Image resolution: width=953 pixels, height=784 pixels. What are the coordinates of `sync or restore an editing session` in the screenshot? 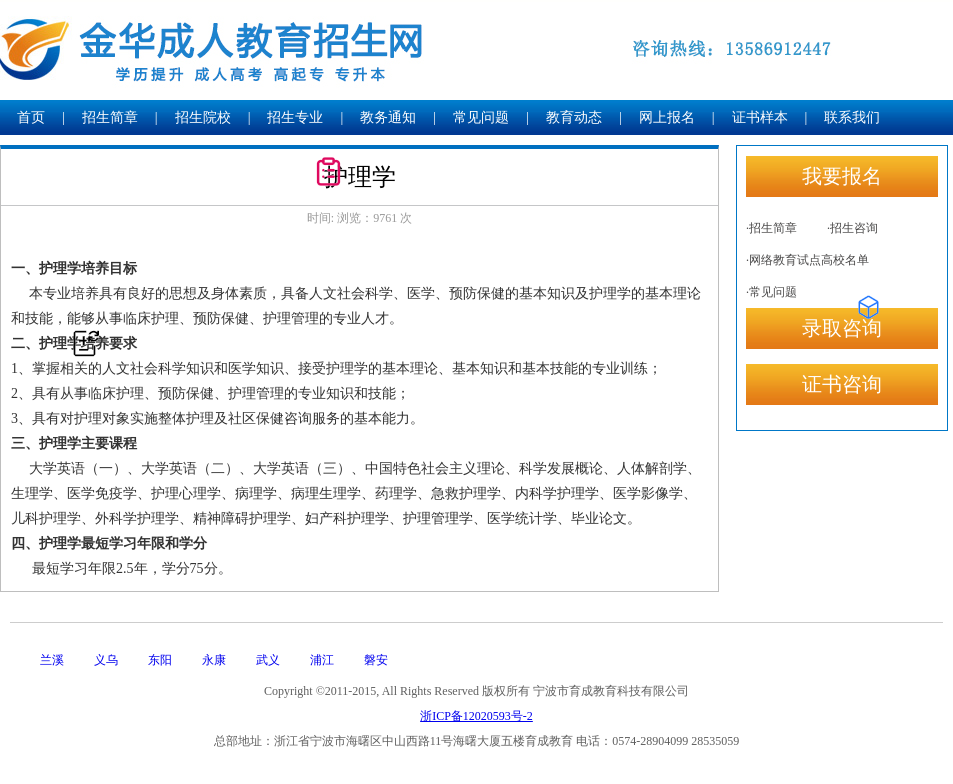 It's located at (84, 343).